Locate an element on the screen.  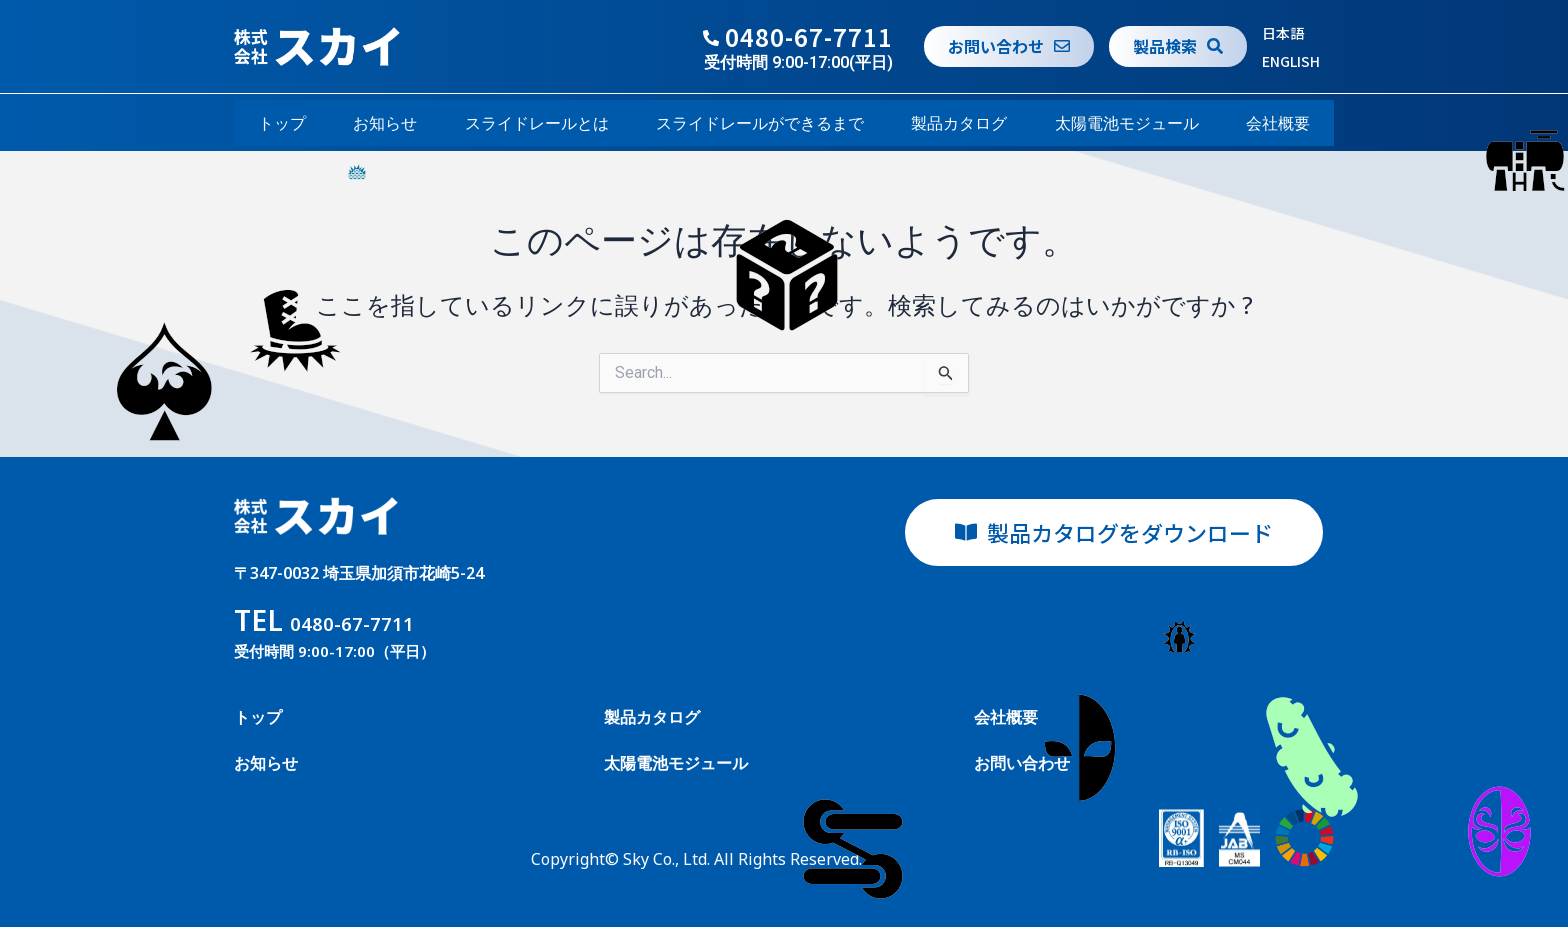
view fuel tank status or capacity is located at coordinates (1525, 151).